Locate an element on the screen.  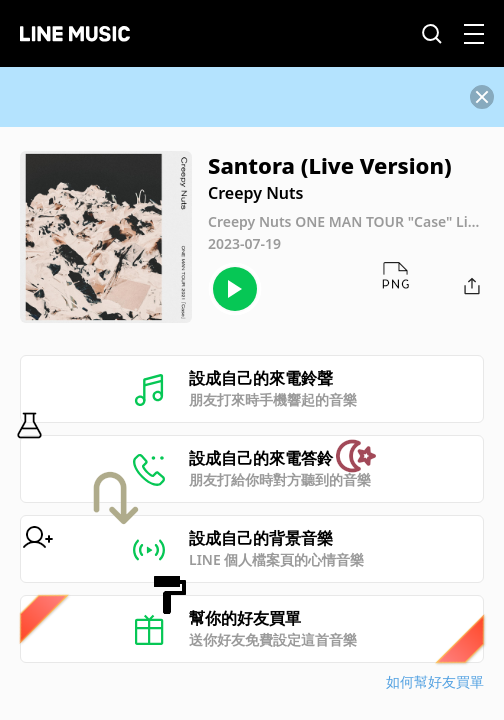
access experimental or beta features is located at coordinates (29, 425).